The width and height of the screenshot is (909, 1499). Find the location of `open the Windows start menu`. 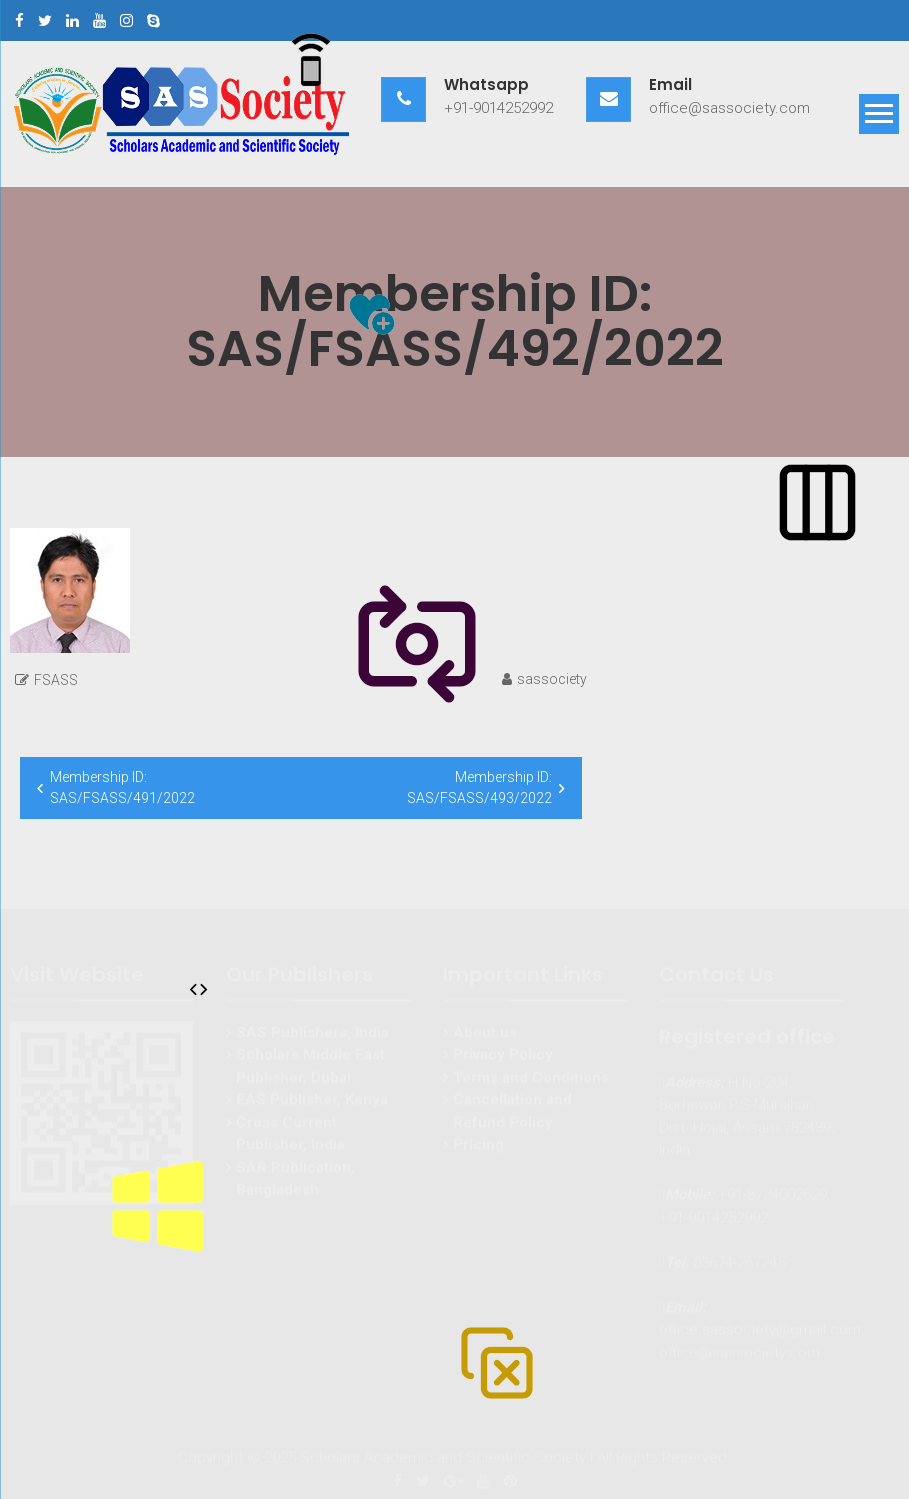

open the Windows start menu is located at coordinates (161, 1206).